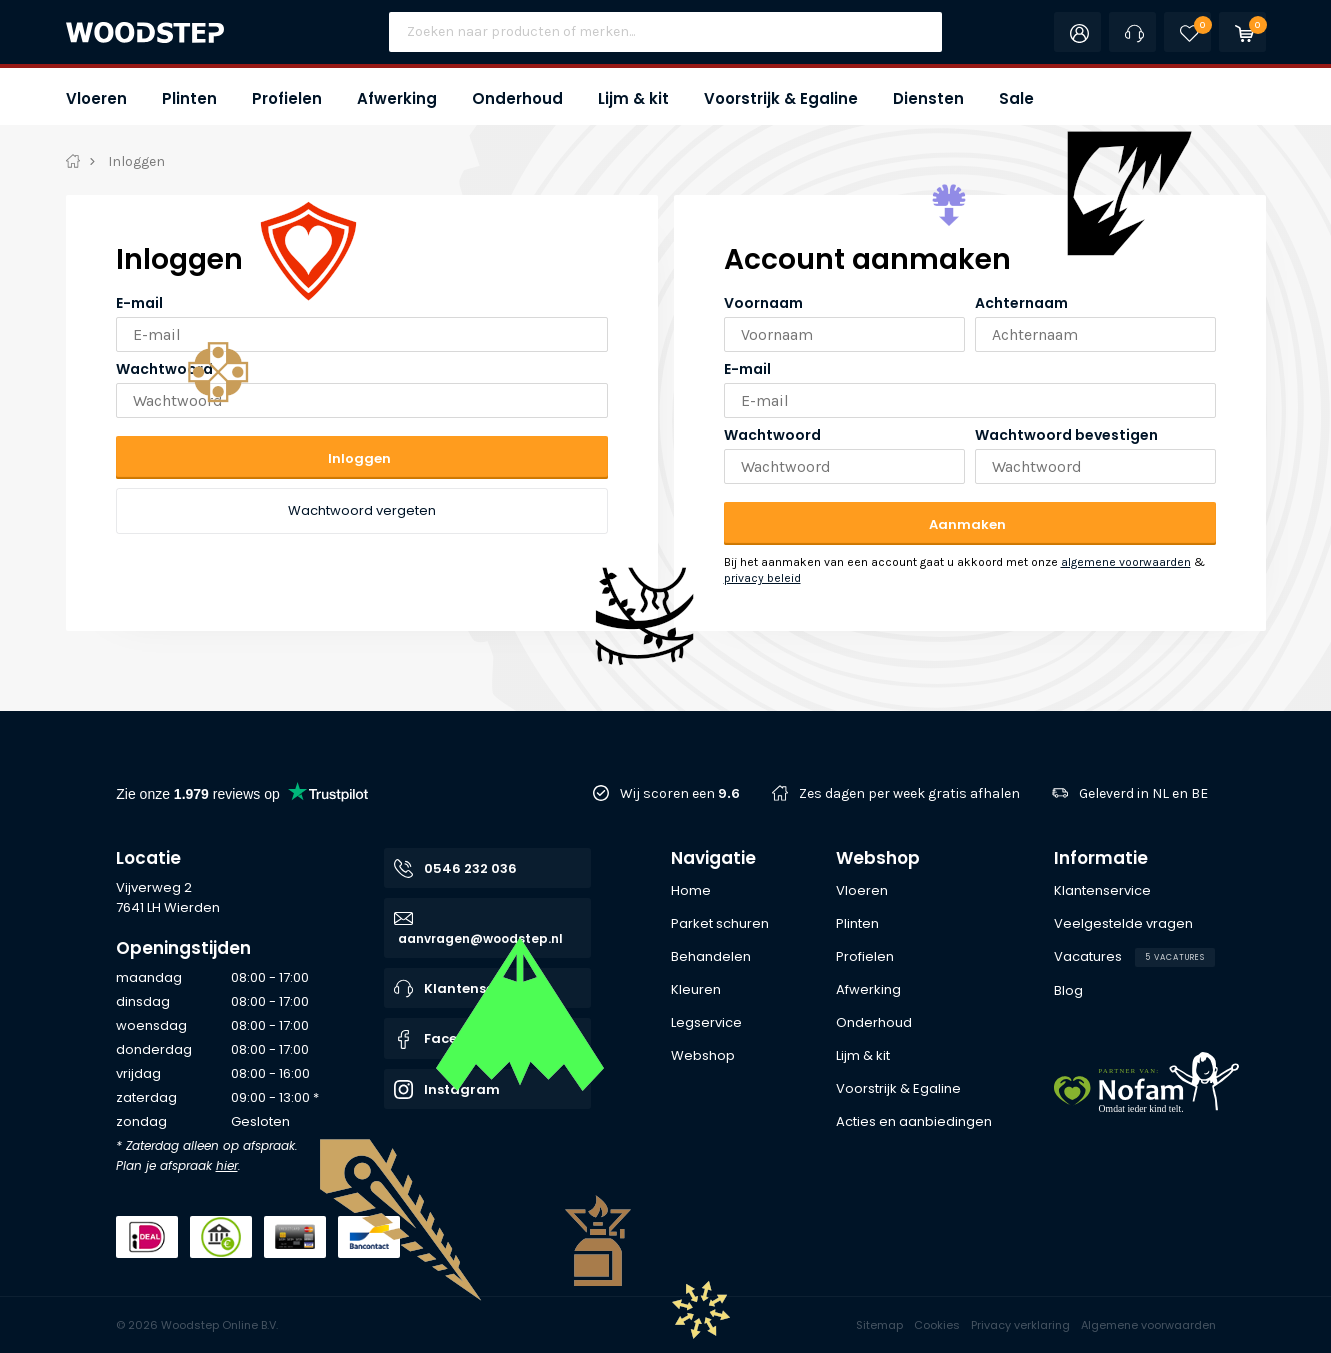  Describe the element at coordinates (400, 1220) in the screenshot. I see `activate drilling or boring tool` at that location.